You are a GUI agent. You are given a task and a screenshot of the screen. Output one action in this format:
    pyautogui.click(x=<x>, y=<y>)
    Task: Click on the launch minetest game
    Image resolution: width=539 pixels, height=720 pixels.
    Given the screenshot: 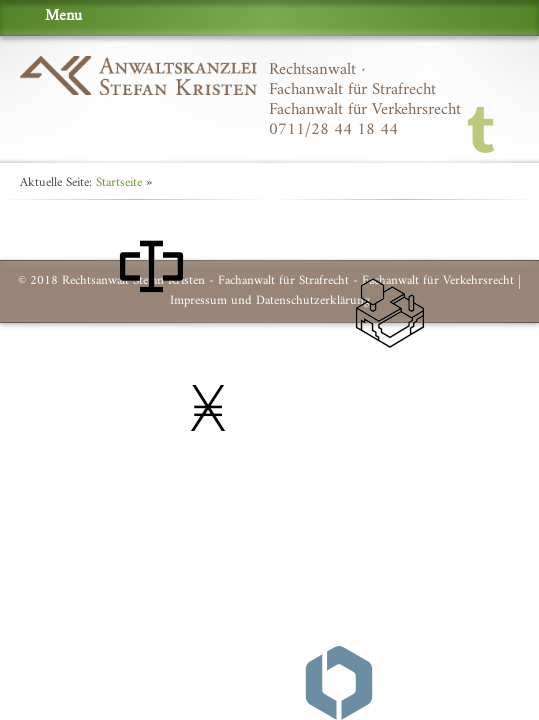 What is the action you would take?
    pyautogui.click(x=390, y=313)
    